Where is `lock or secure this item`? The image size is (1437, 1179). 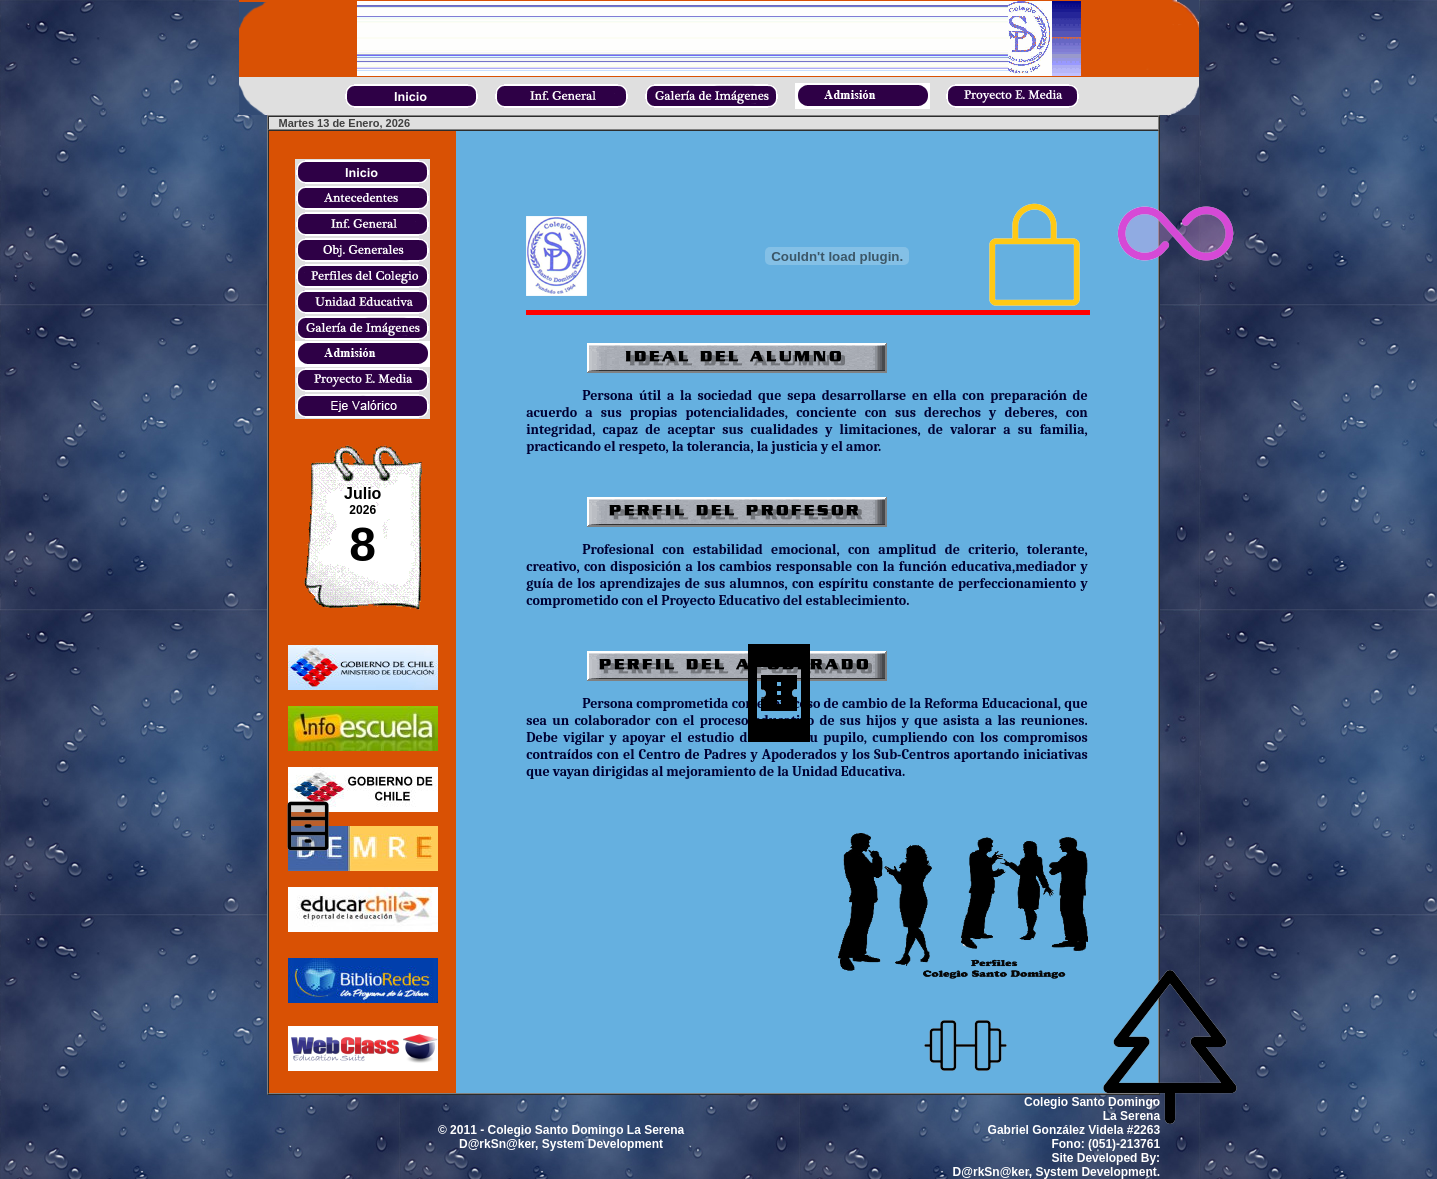 lock or secure this item is located at coordinates (1034, 260).